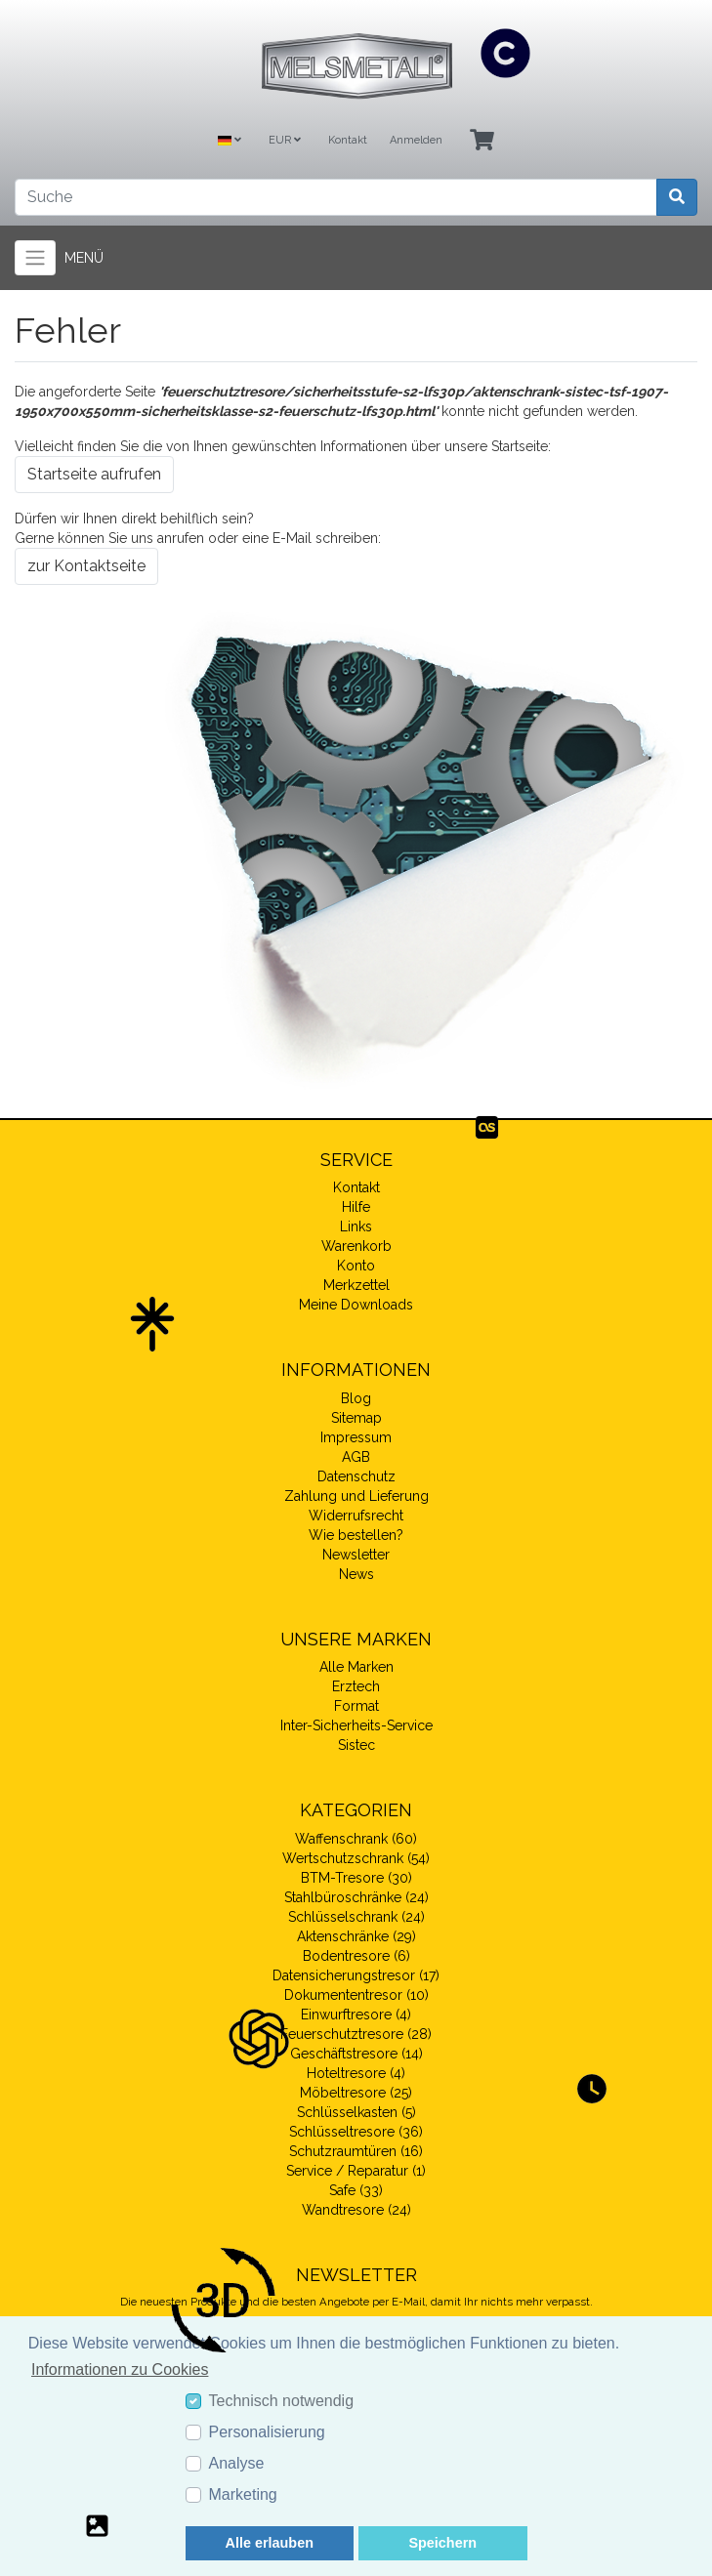 The width and height of the screenshot is (712, 2576). I want to click on add or upload an image, so click(97, 2525).